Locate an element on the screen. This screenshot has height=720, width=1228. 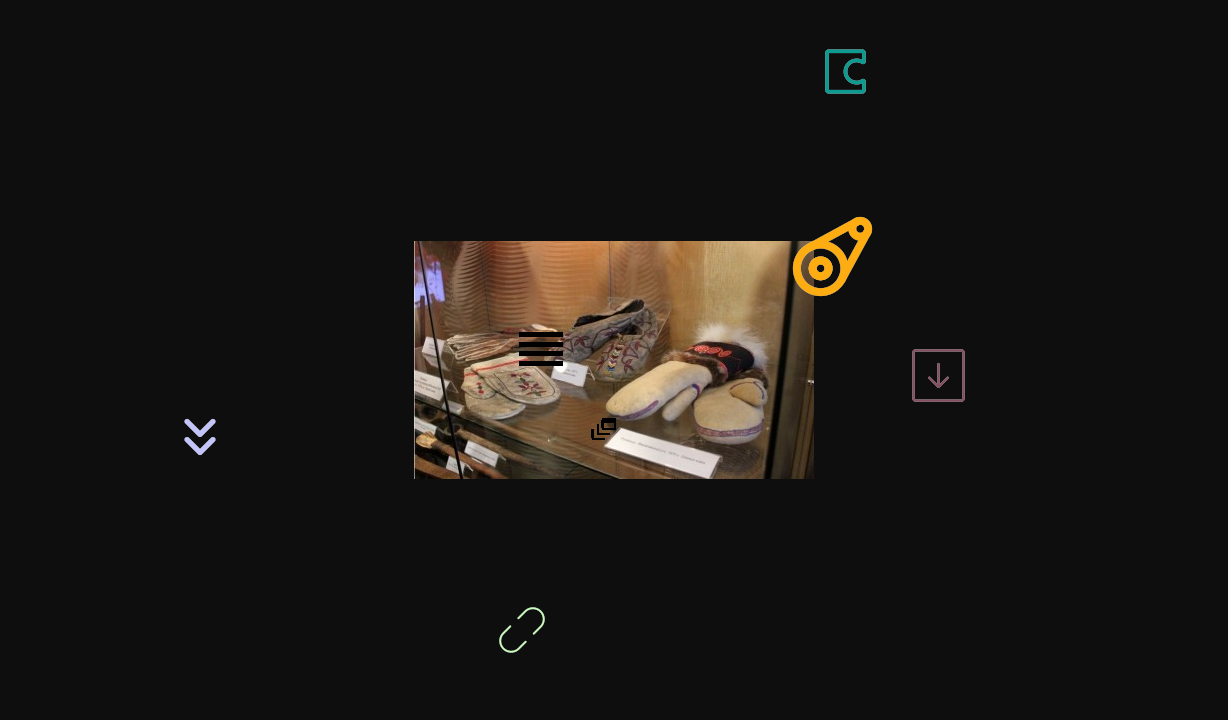
unlink or break a connection is located at coordinates (522, 630).